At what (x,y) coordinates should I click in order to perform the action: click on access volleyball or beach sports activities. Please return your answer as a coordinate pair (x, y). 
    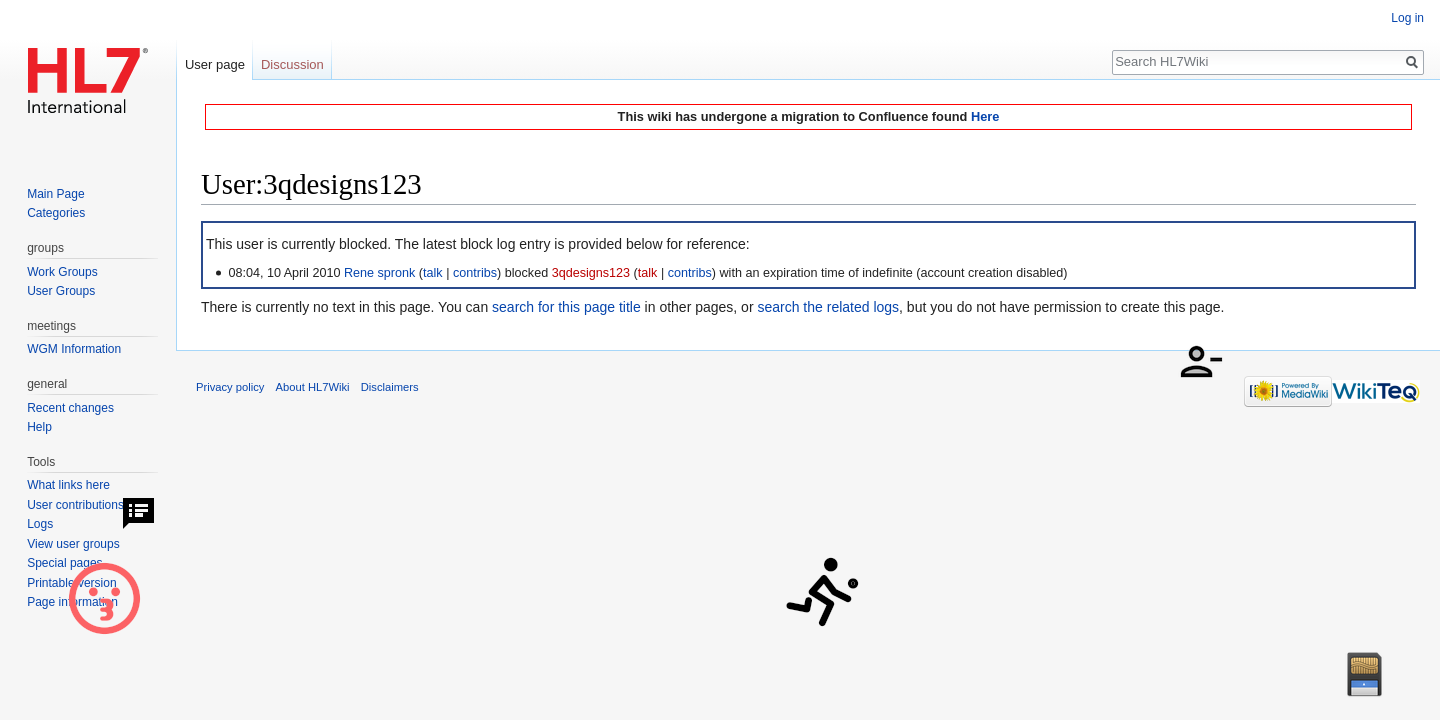
    Looking at the image, I should click on (824, 592).